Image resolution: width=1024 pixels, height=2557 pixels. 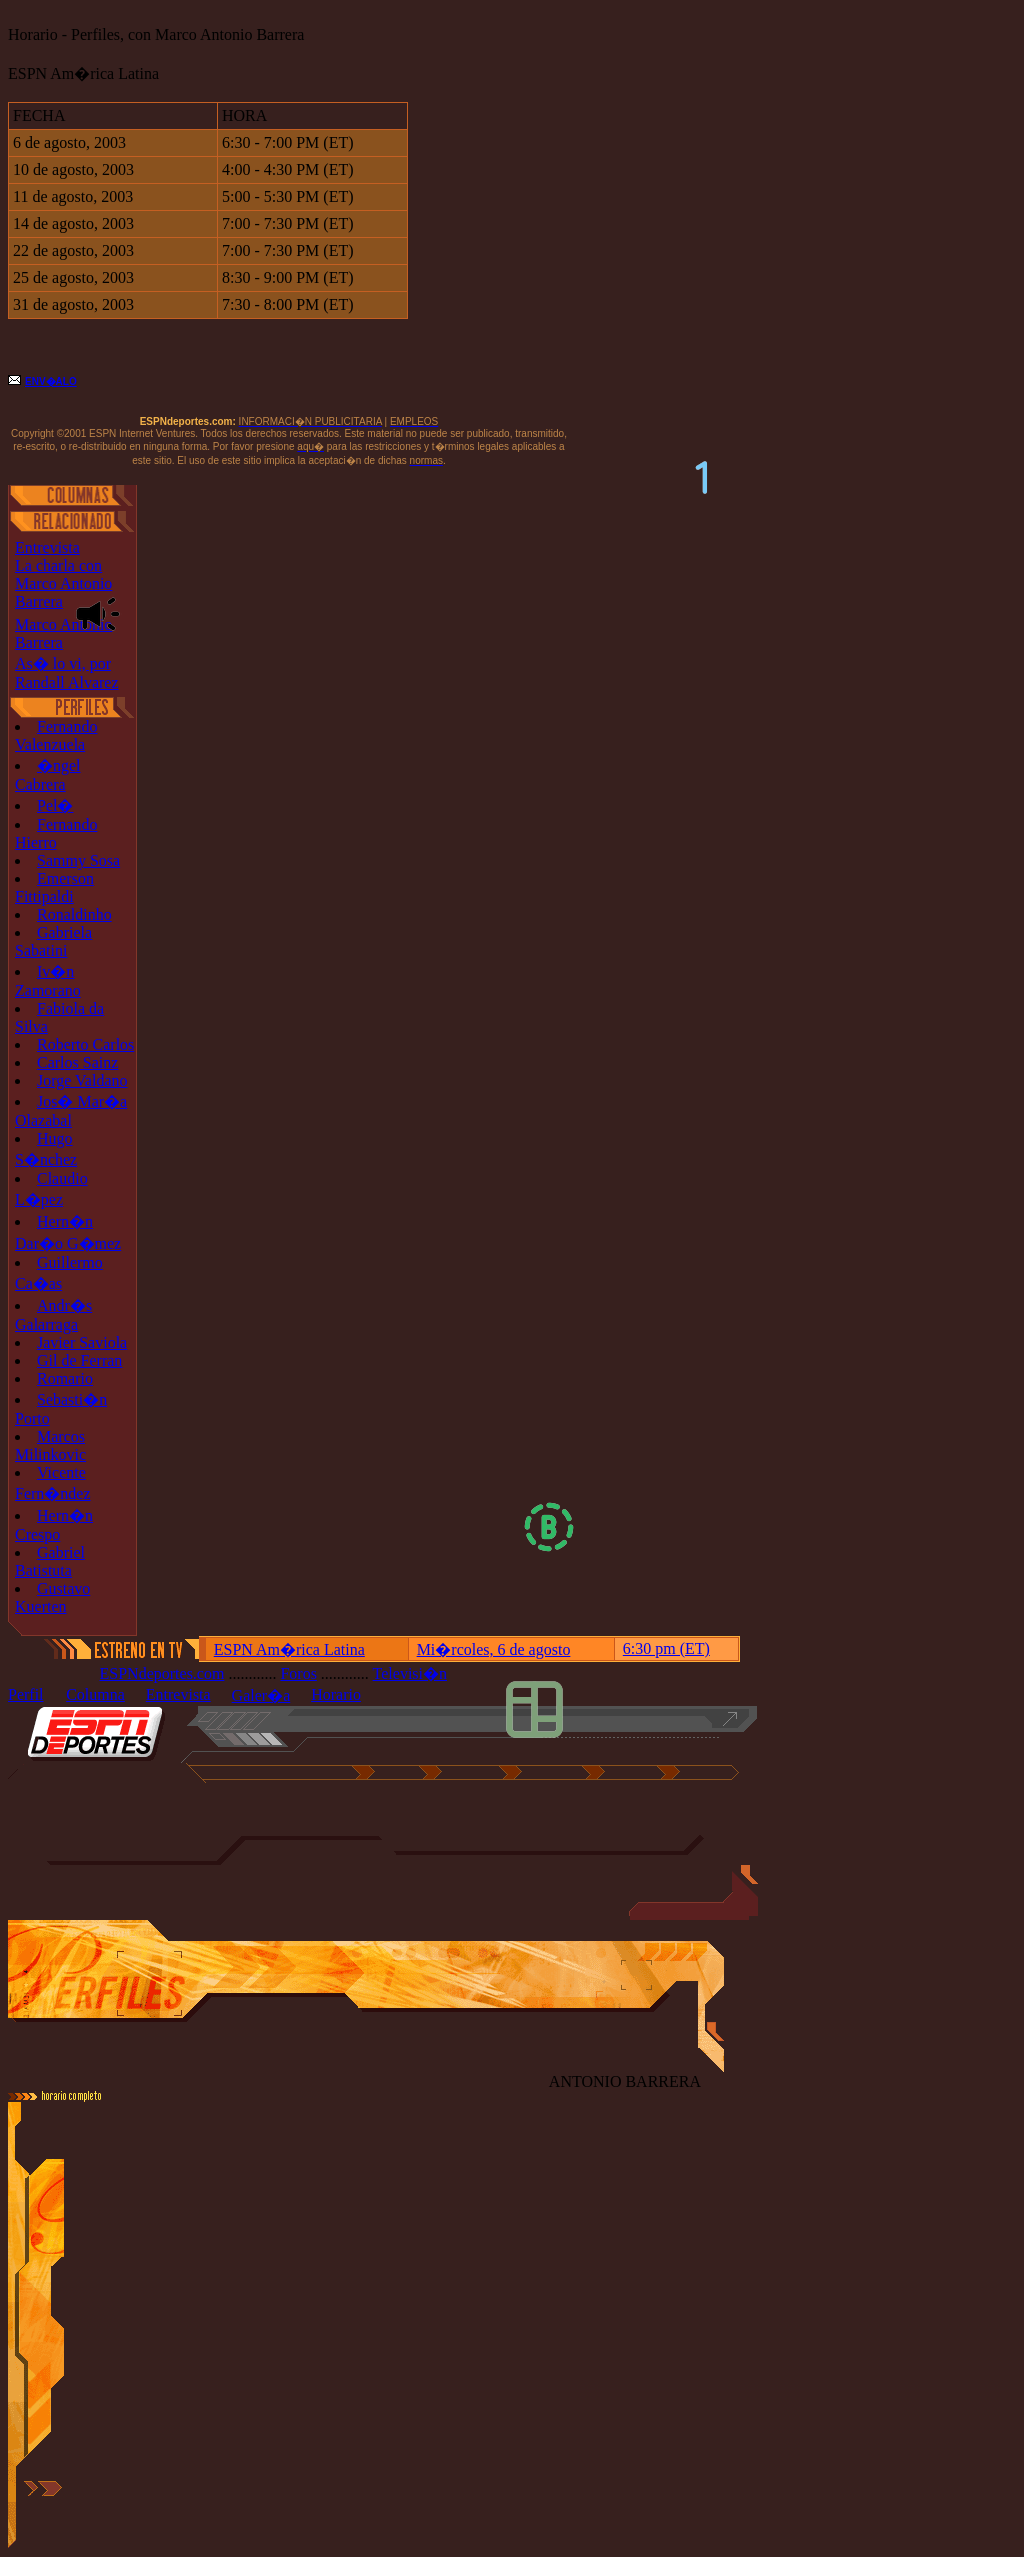 I want to click on view announcements or notifications, so click(x=98, y=614).